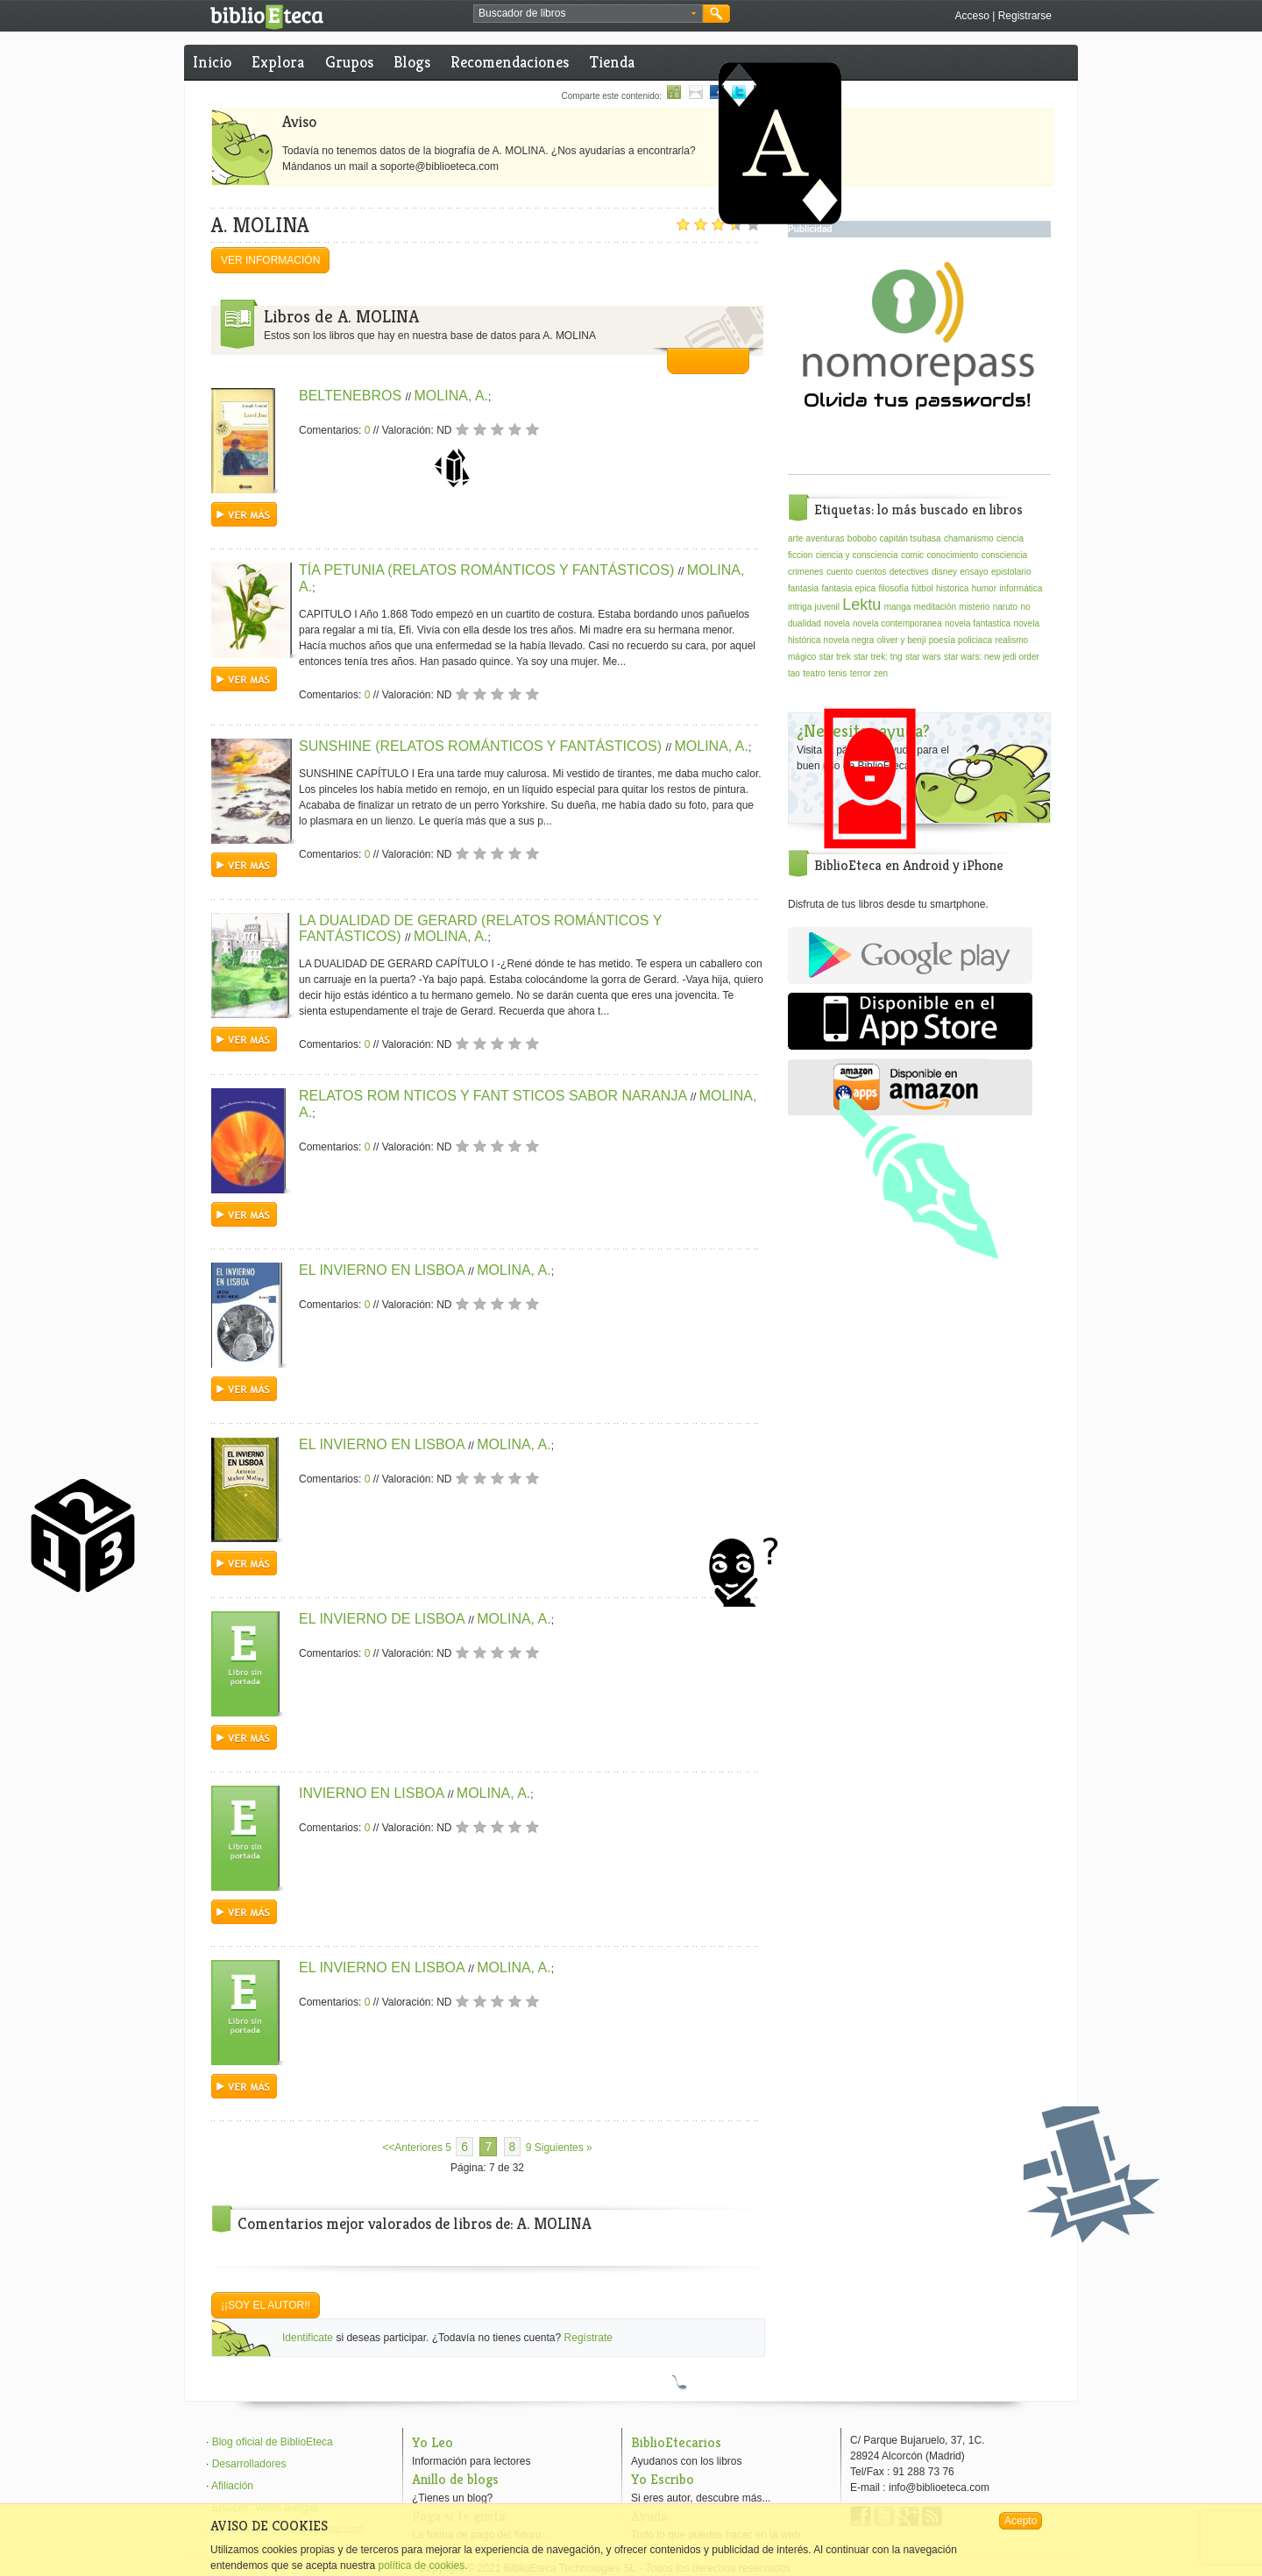 The height and width of the screenshot is (2576, 1262). What do you see at coordinates (743, 1570) in the screenshot?
I see `indicates a thinking or processing state` at bounding box center [743, 1570].